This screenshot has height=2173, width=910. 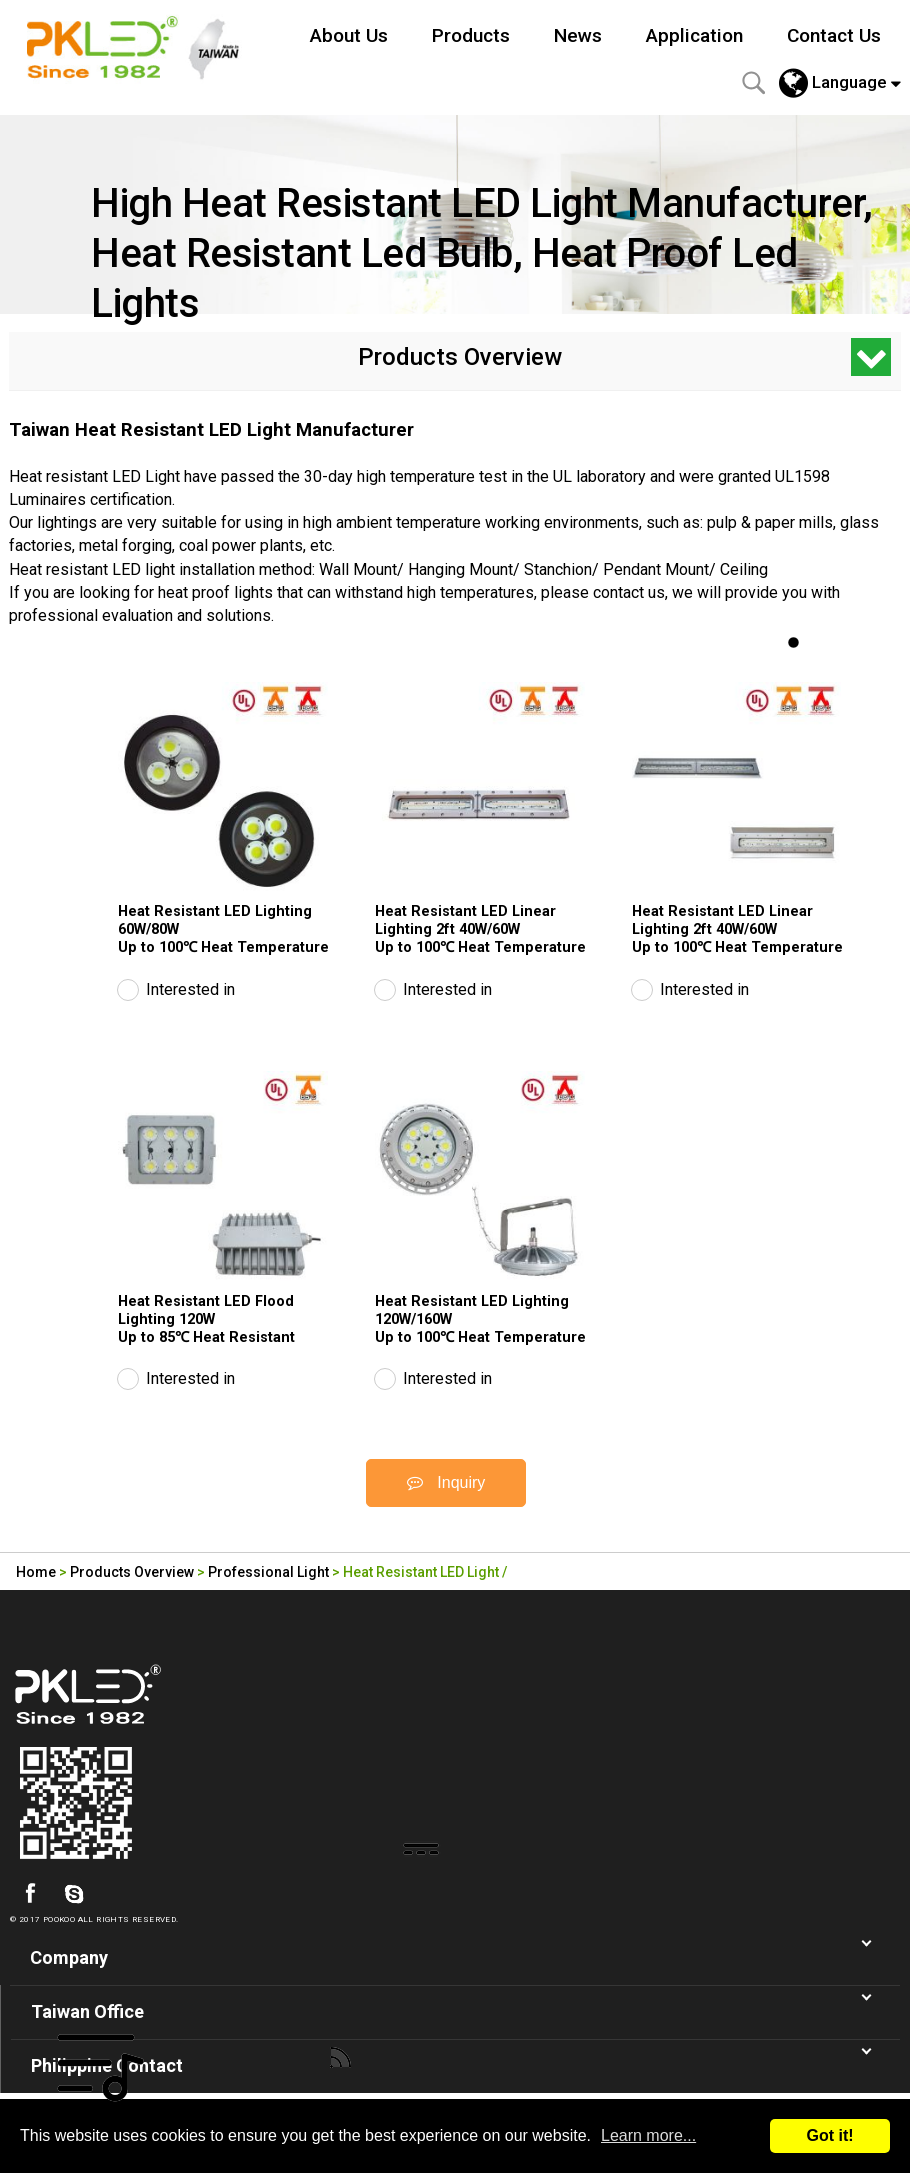 I want to click on view your music playlist, so click(x=96, y=2063).